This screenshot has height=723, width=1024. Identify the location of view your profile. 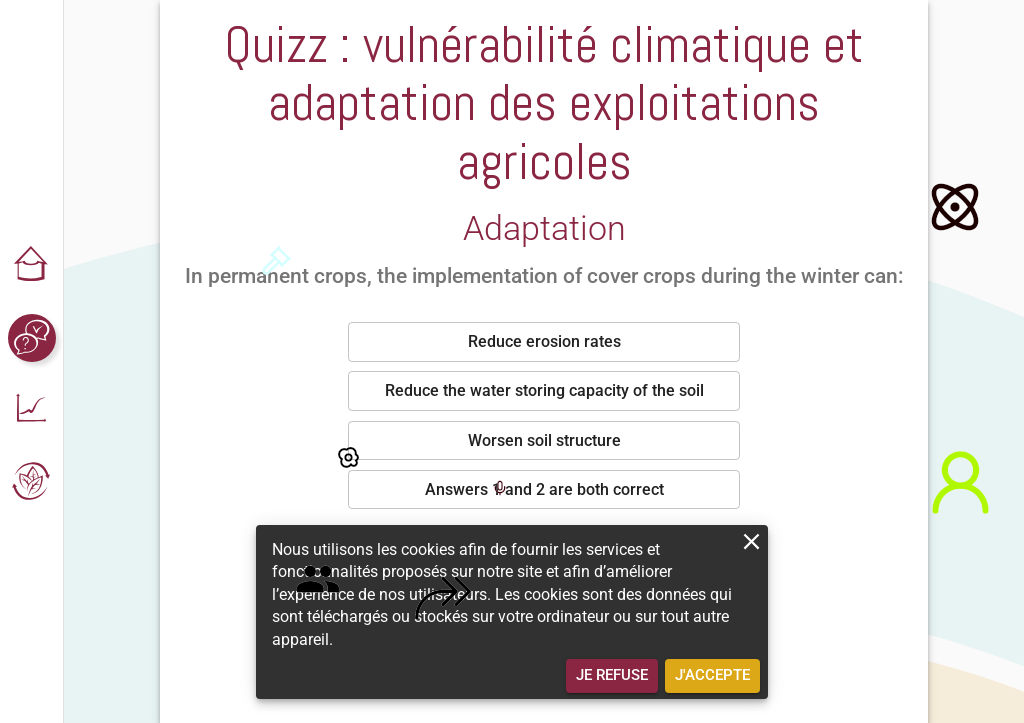
(960, 482).